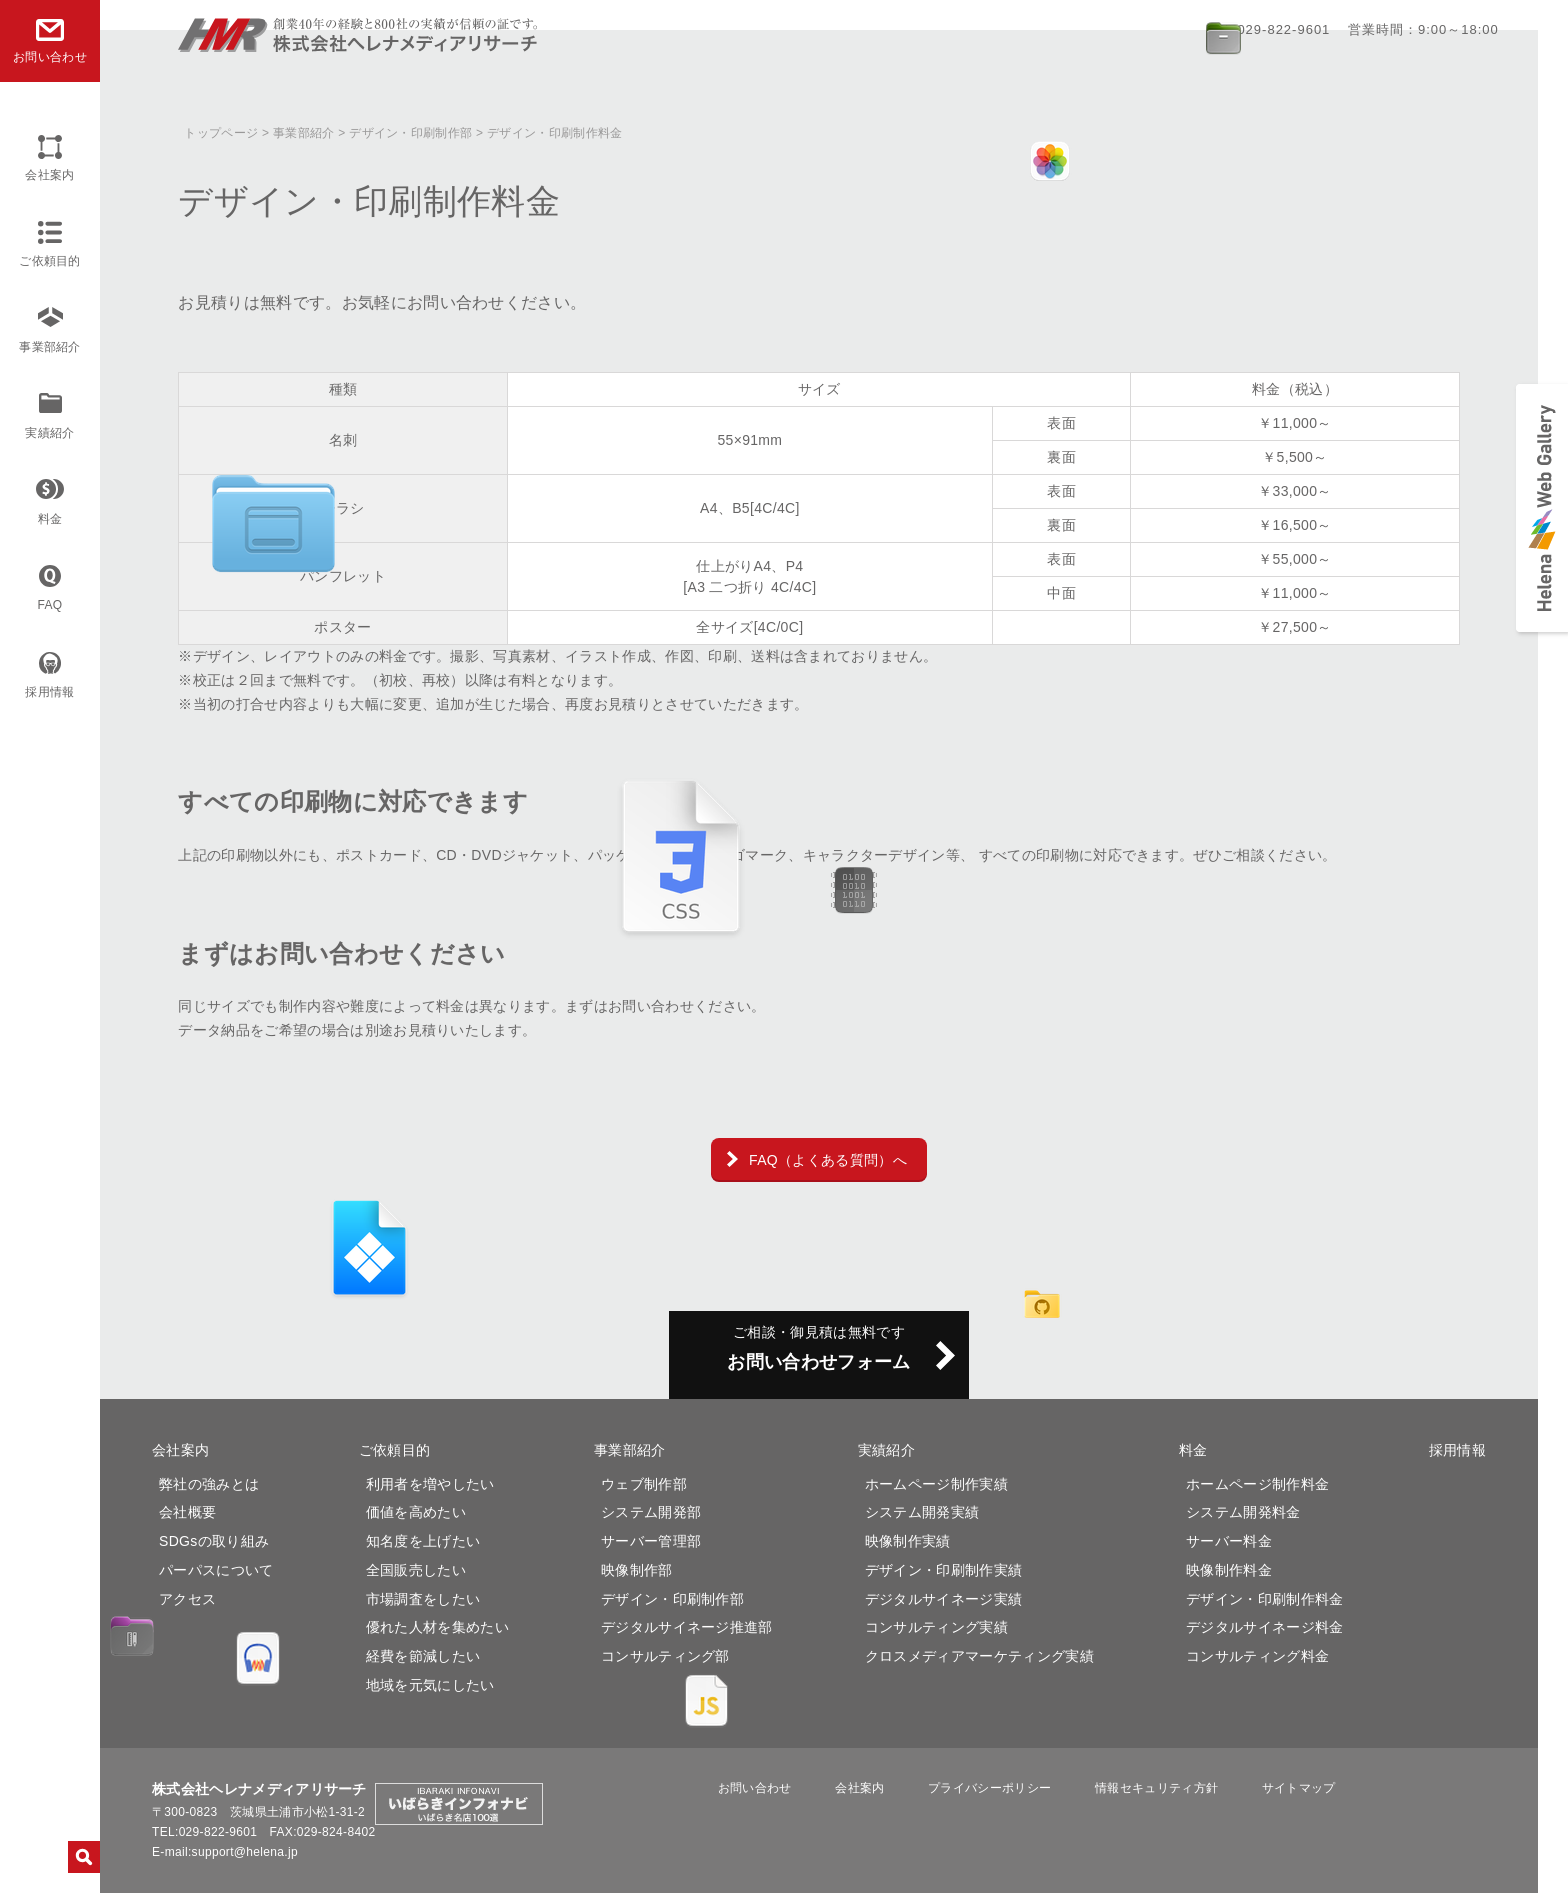 This screenshot has height=1898, width=1568. I want to click on windows control panel file running through wine compatibility layer, so click(369, 1249).